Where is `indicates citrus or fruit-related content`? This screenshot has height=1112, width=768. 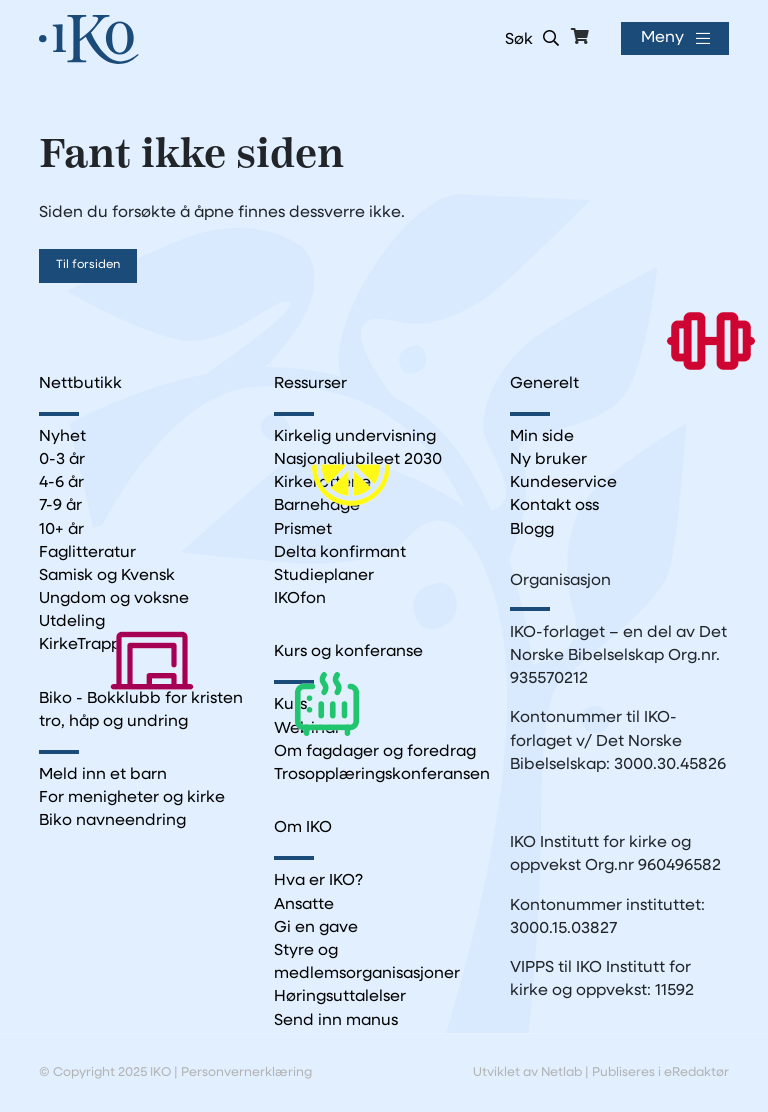
indicates citrus or fruit-related content is located at coordinates (351, 479).